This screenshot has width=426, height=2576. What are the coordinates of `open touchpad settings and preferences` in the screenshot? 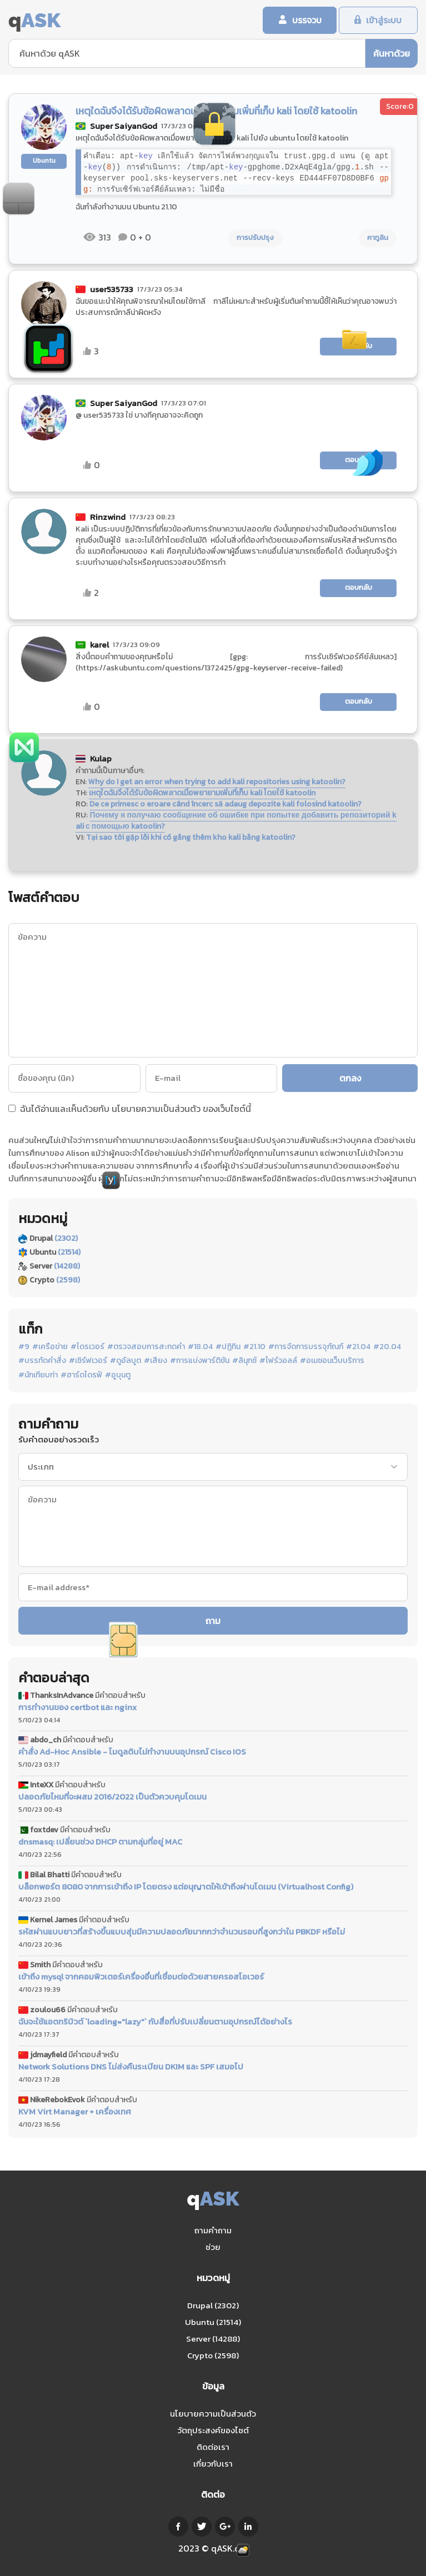 It's located at (18, 198).